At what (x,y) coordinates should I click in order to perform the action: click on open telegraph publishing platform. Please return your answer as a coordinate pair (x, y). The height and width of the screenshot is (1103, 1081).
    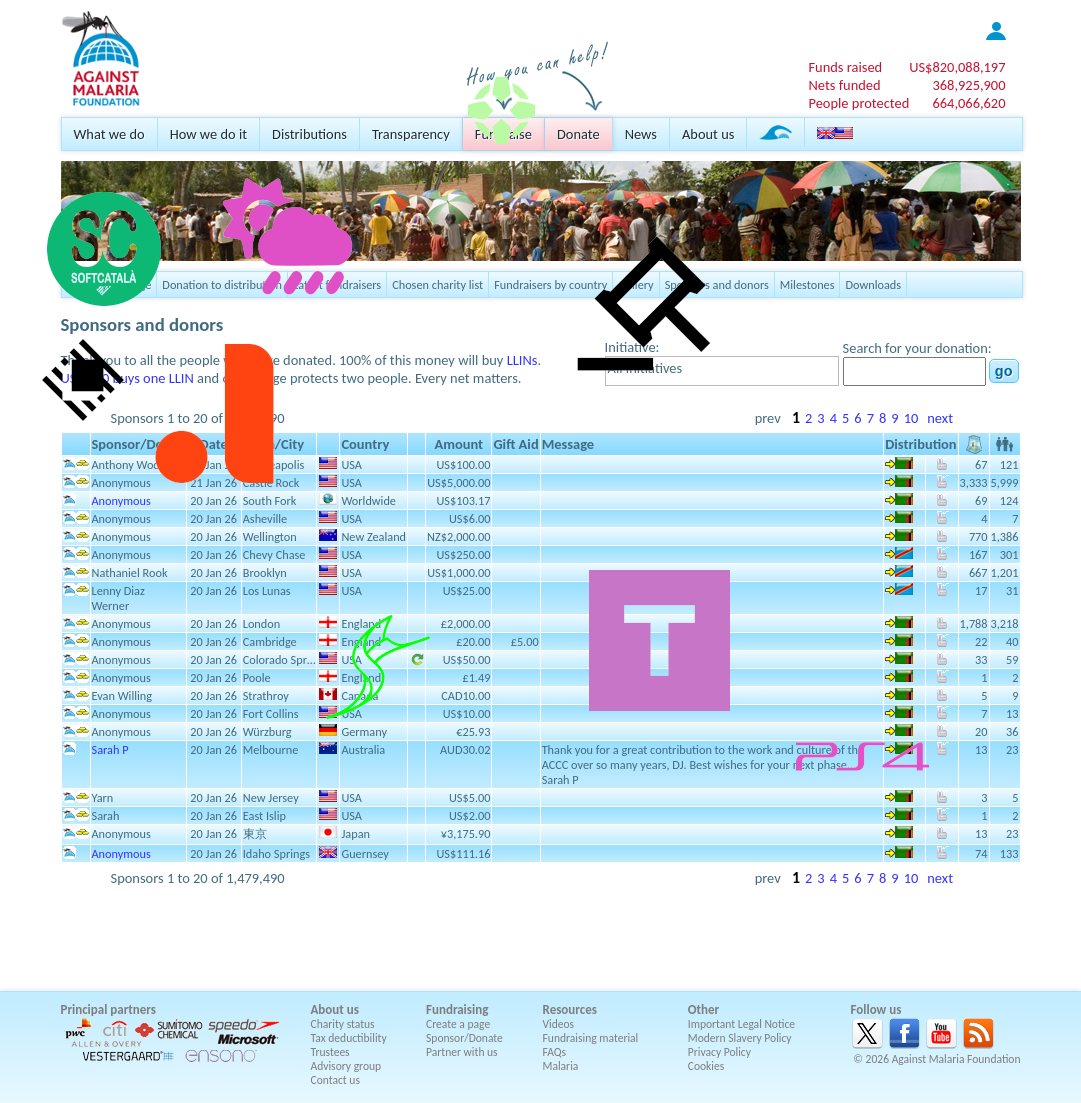
    Looking at the image, I should click on (659, 640).